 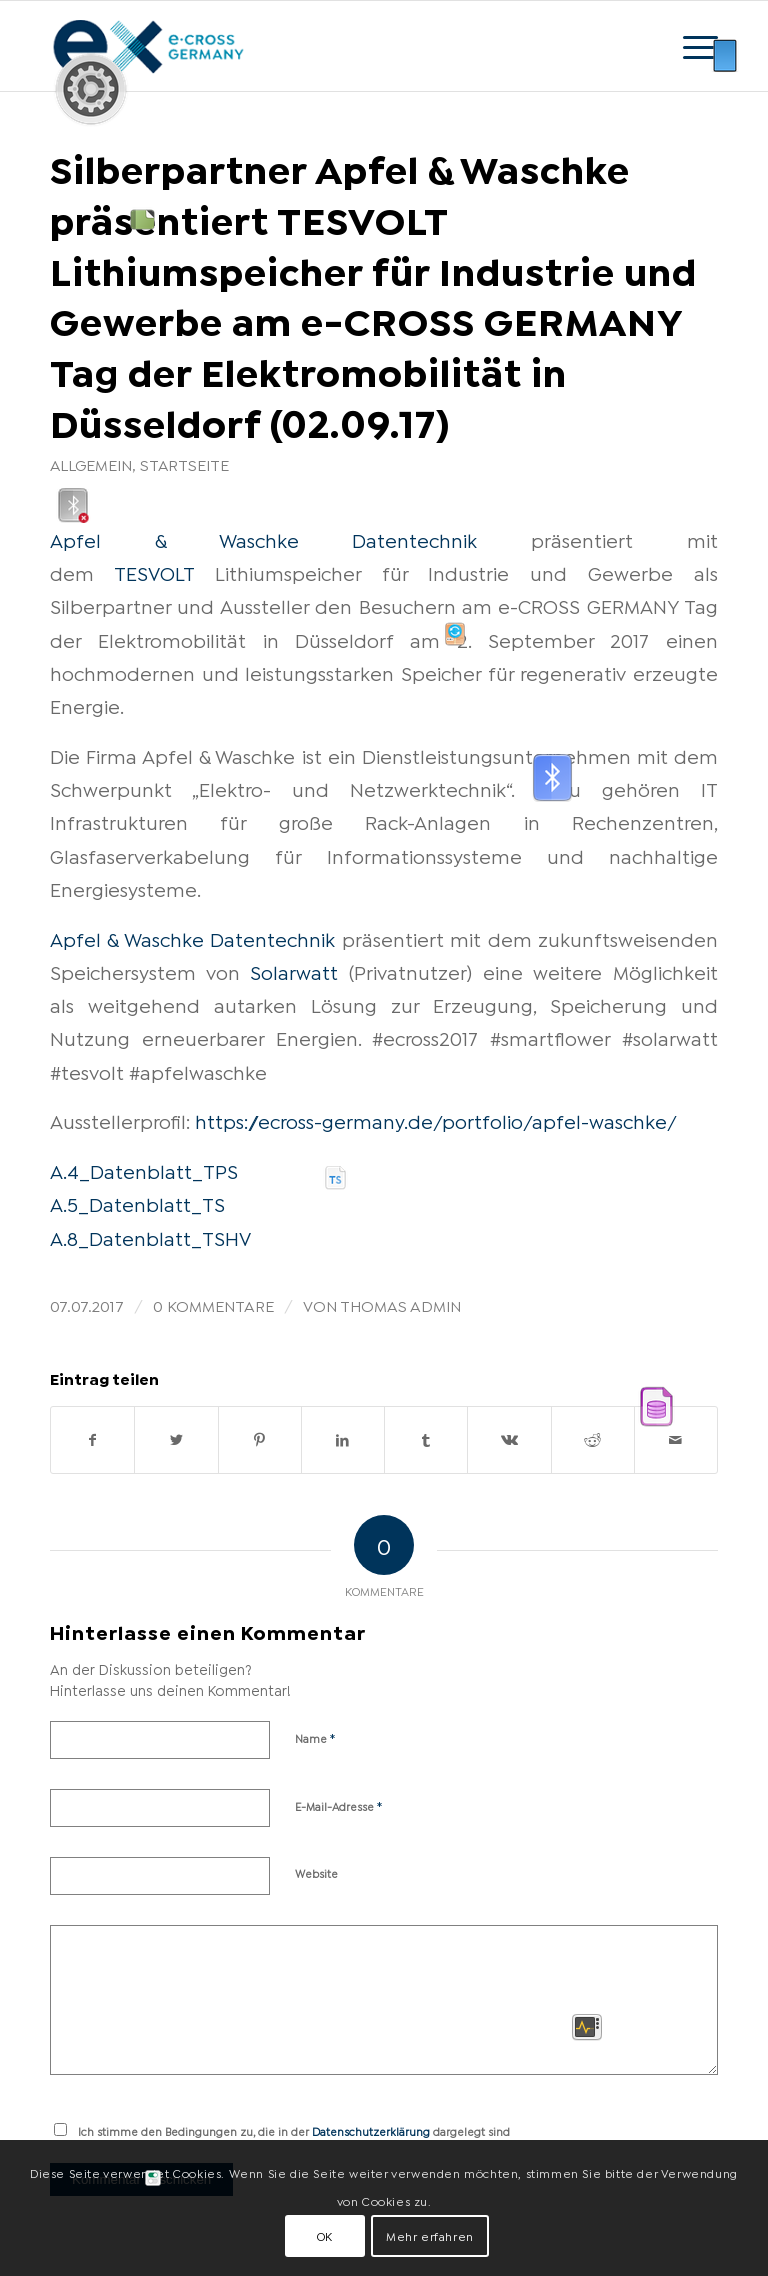 What do you see at coordinates (455, 634) in the screenshot?
I see `system package updates available` at bounding box center [455, 634].